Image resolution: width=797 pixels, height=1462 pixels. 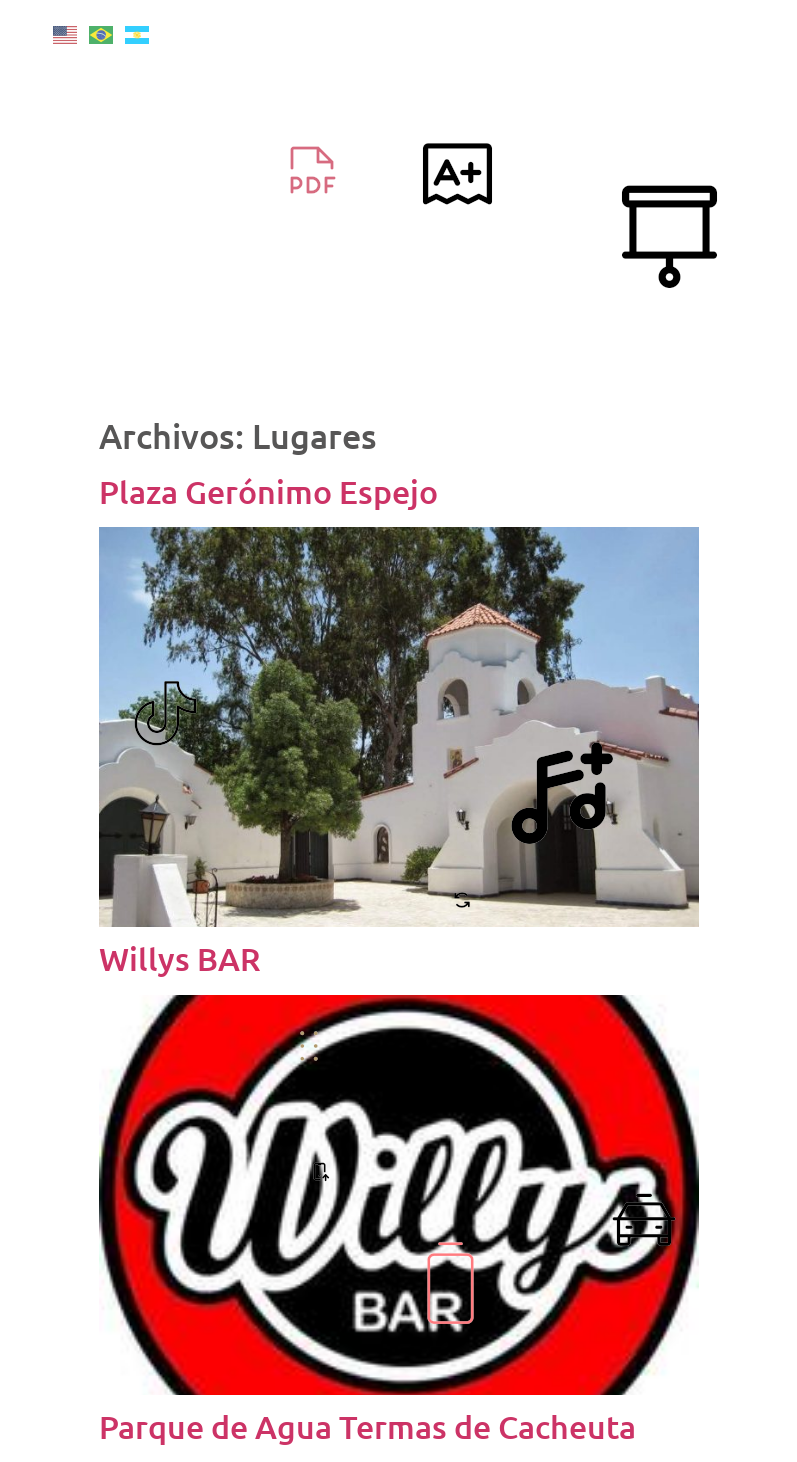 I want to click on drag to reorder items, so click(x=309, y=1046).